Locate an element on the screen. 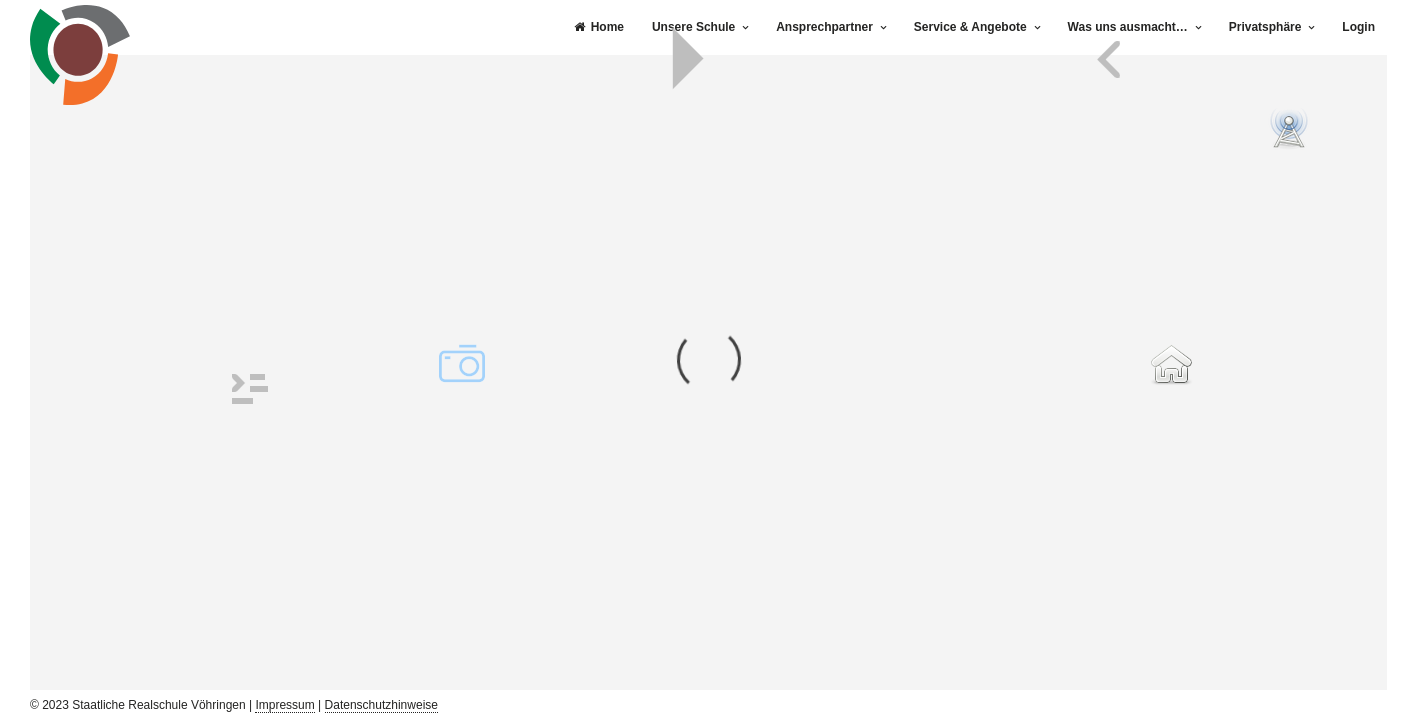 This screenshot has width=1417, height=720. go back to the previous screen is located at coordinates (1107, 59).